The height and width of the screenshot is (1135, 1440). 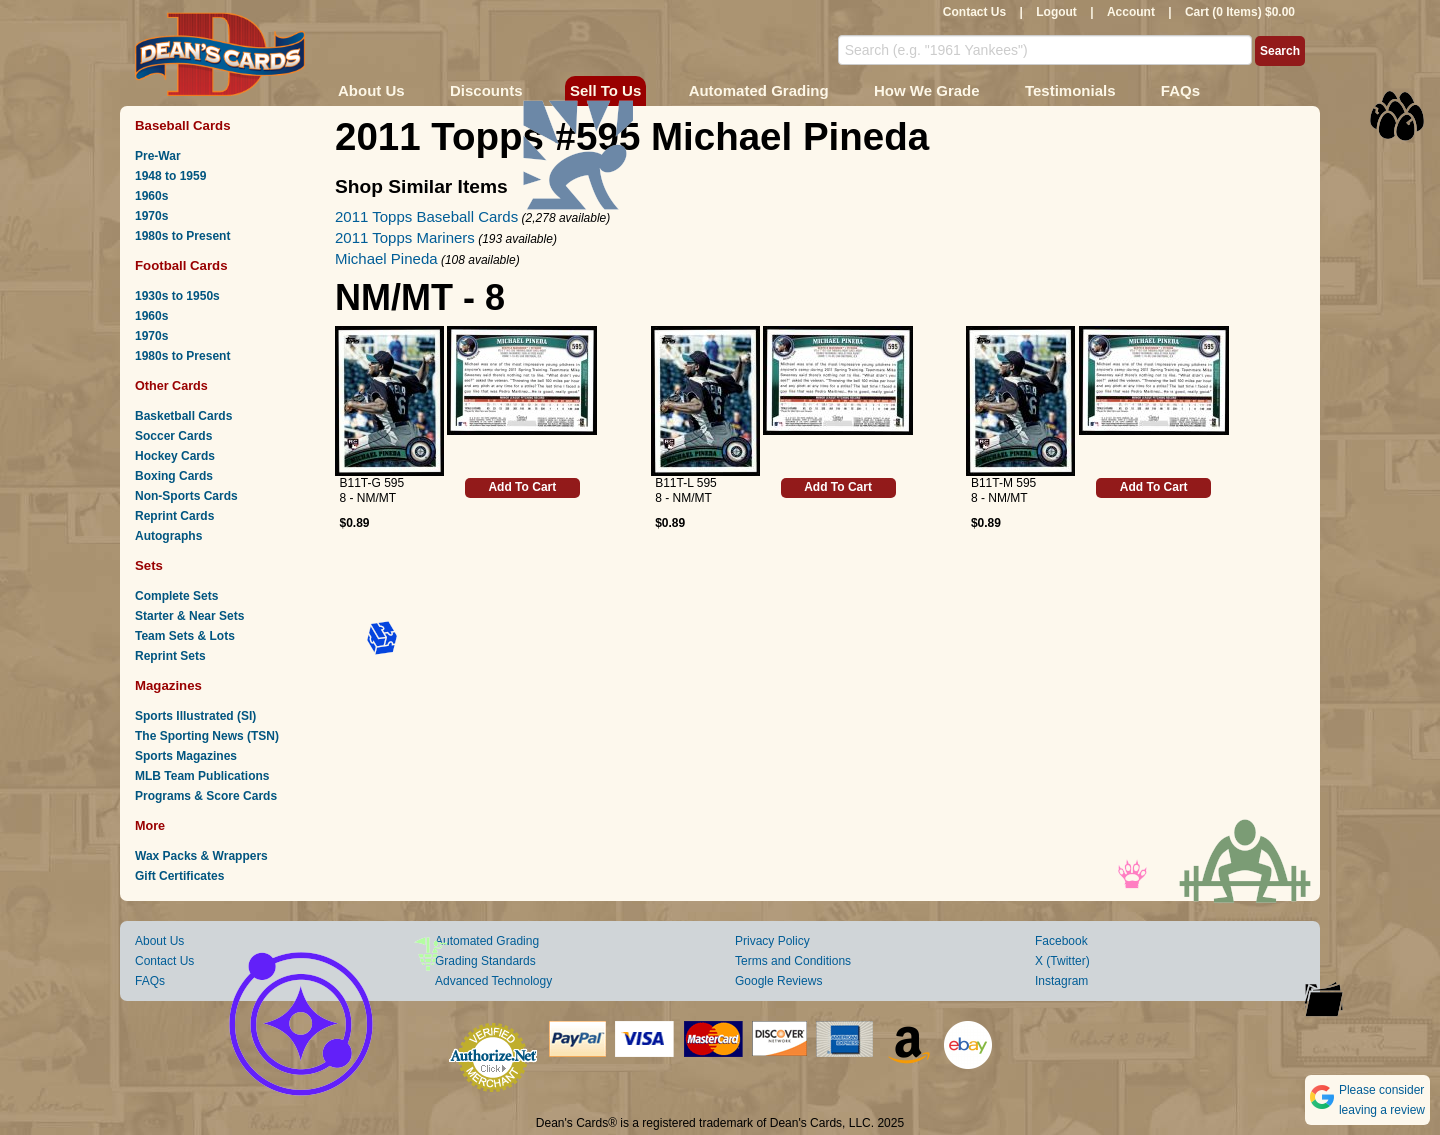 What do you see at coordinates (1132, 873) in the screenshot?
I see `access pet-related features or settings` at bounding box center [1132, 873].